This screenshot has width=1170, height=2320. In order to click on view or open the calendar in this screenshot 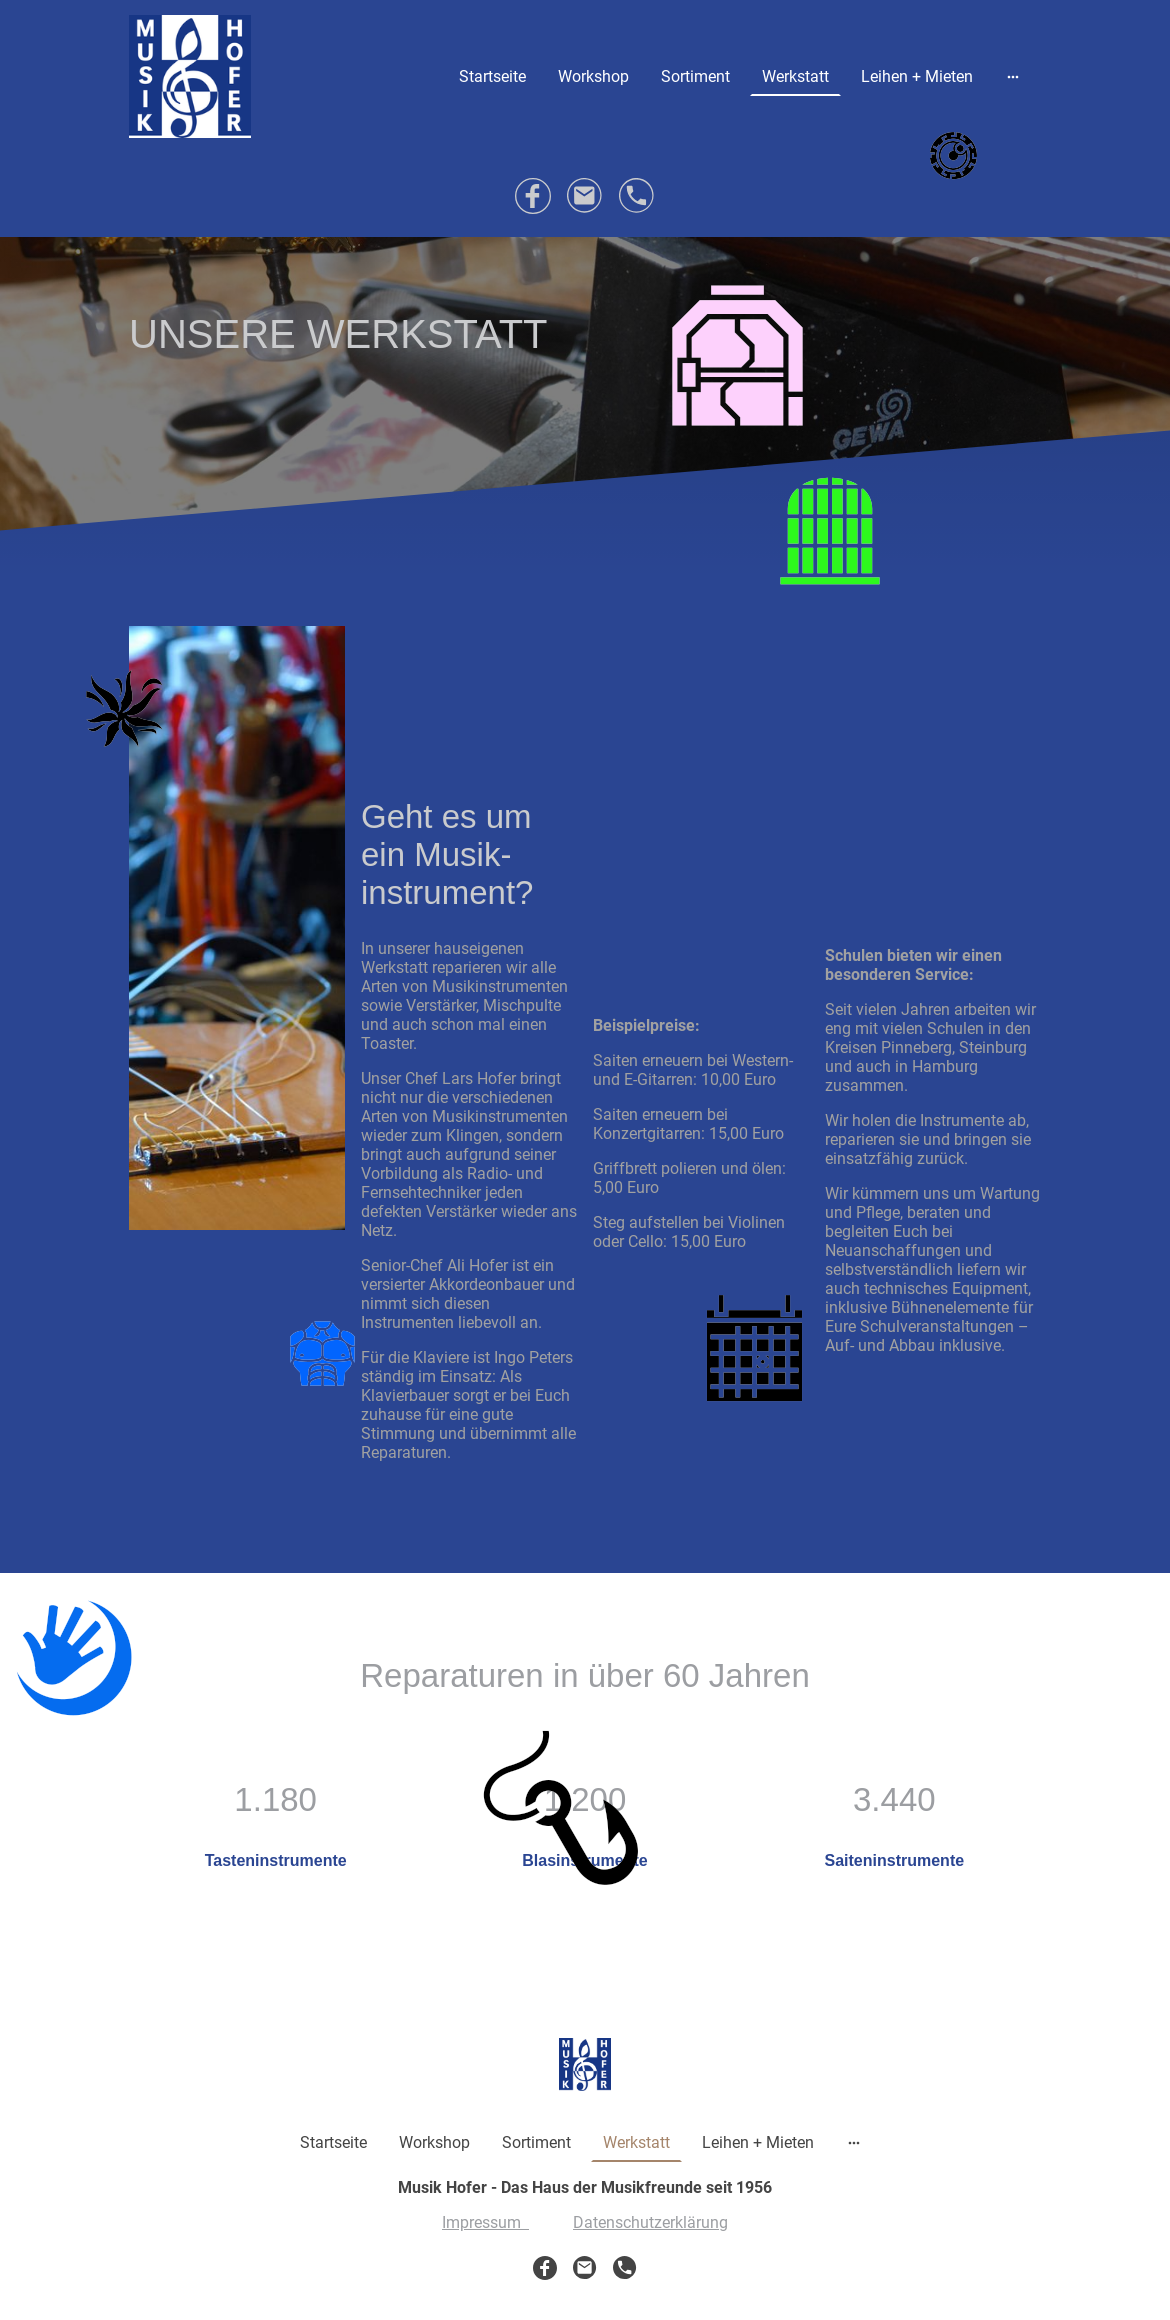, I will do `click(754, 1353)`.